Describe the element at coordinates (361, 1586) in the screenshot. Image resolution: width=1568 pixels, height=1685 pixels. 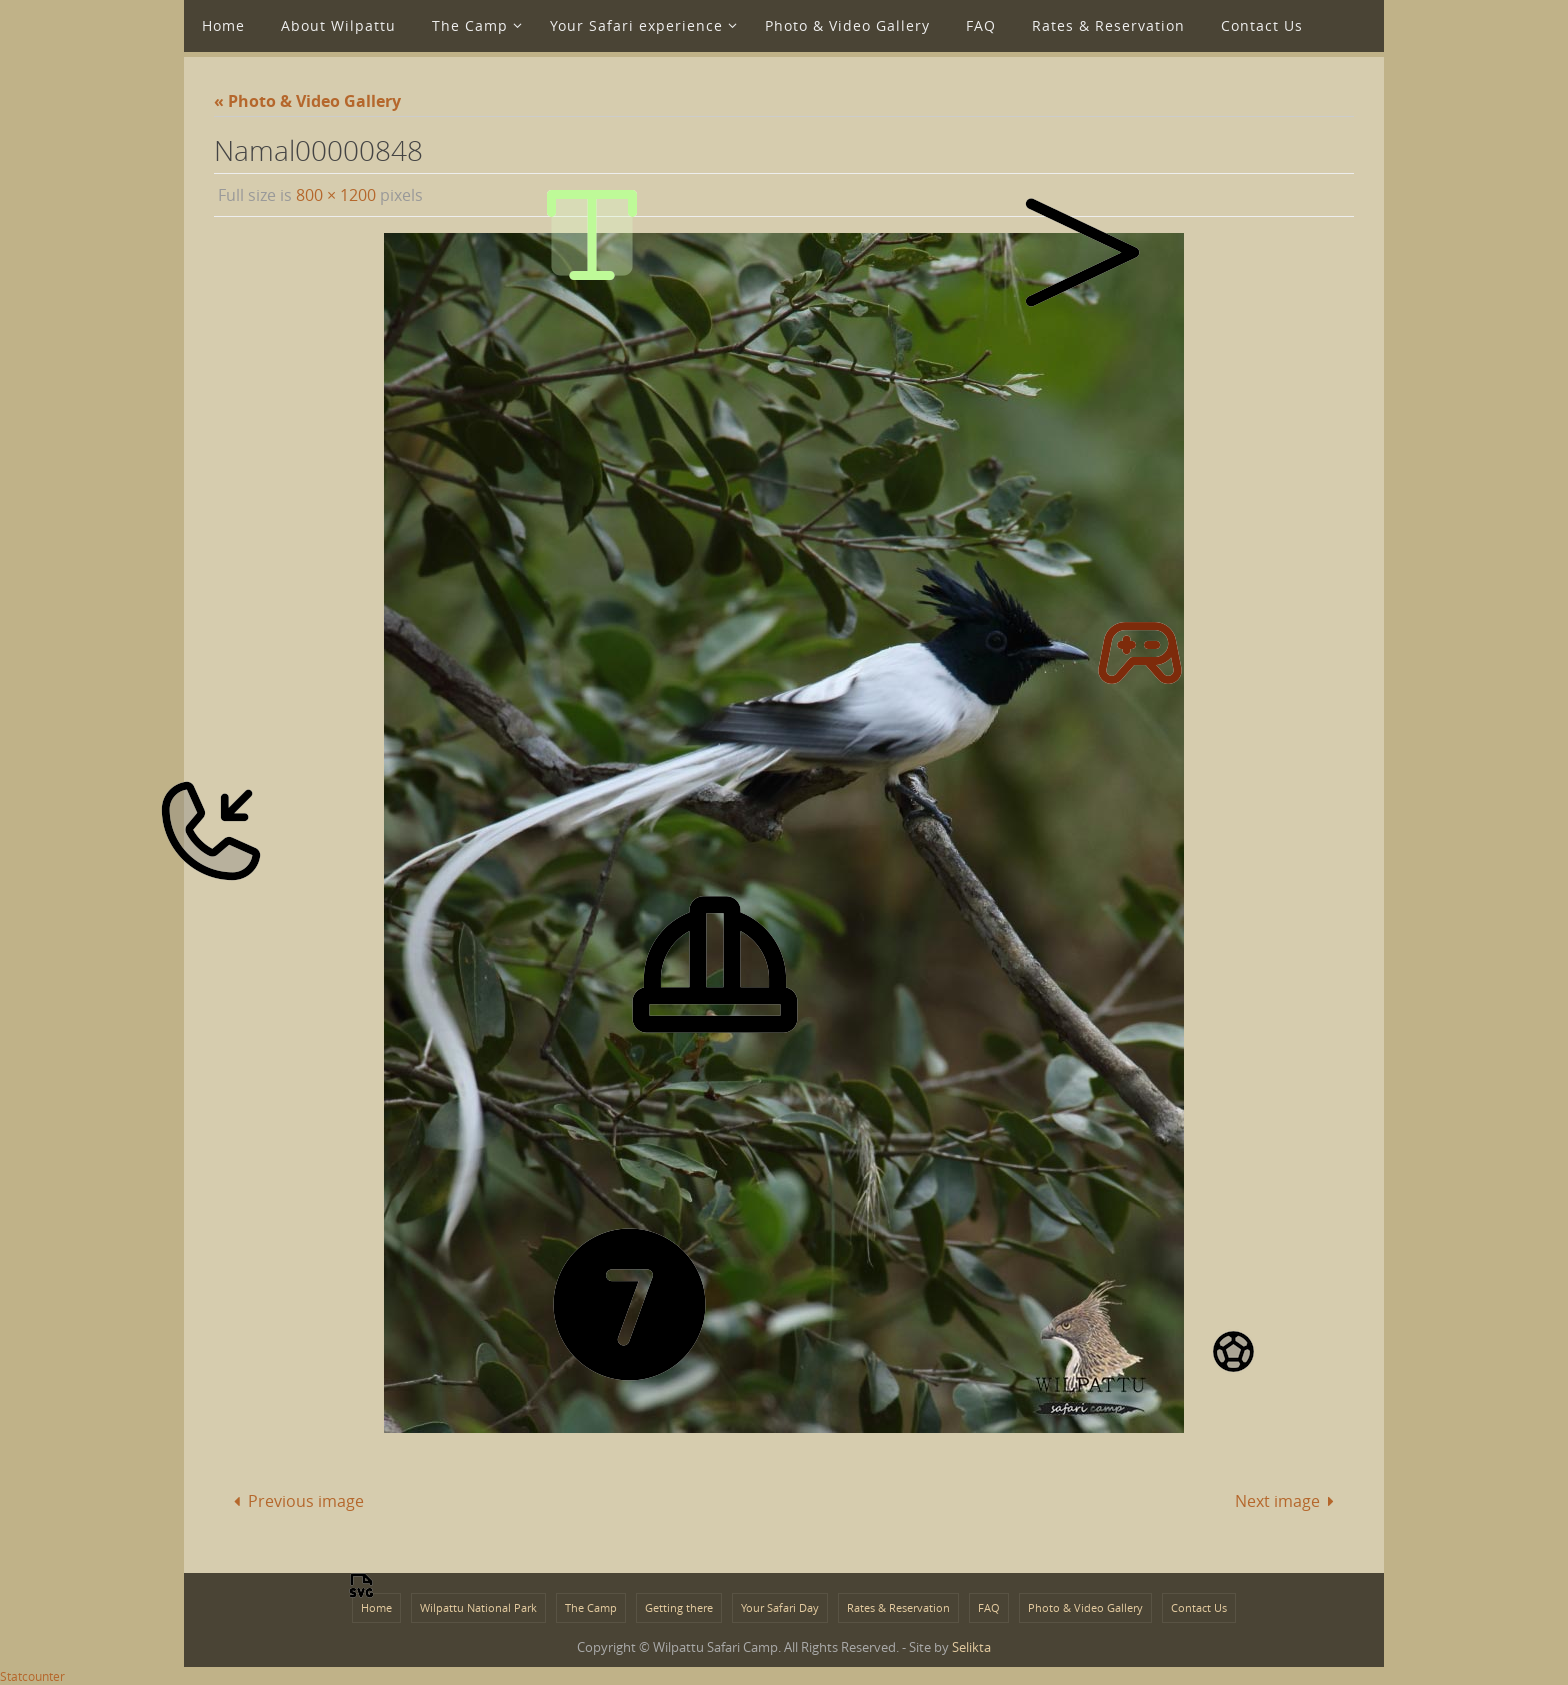
I see `open an SVG file` at that location.